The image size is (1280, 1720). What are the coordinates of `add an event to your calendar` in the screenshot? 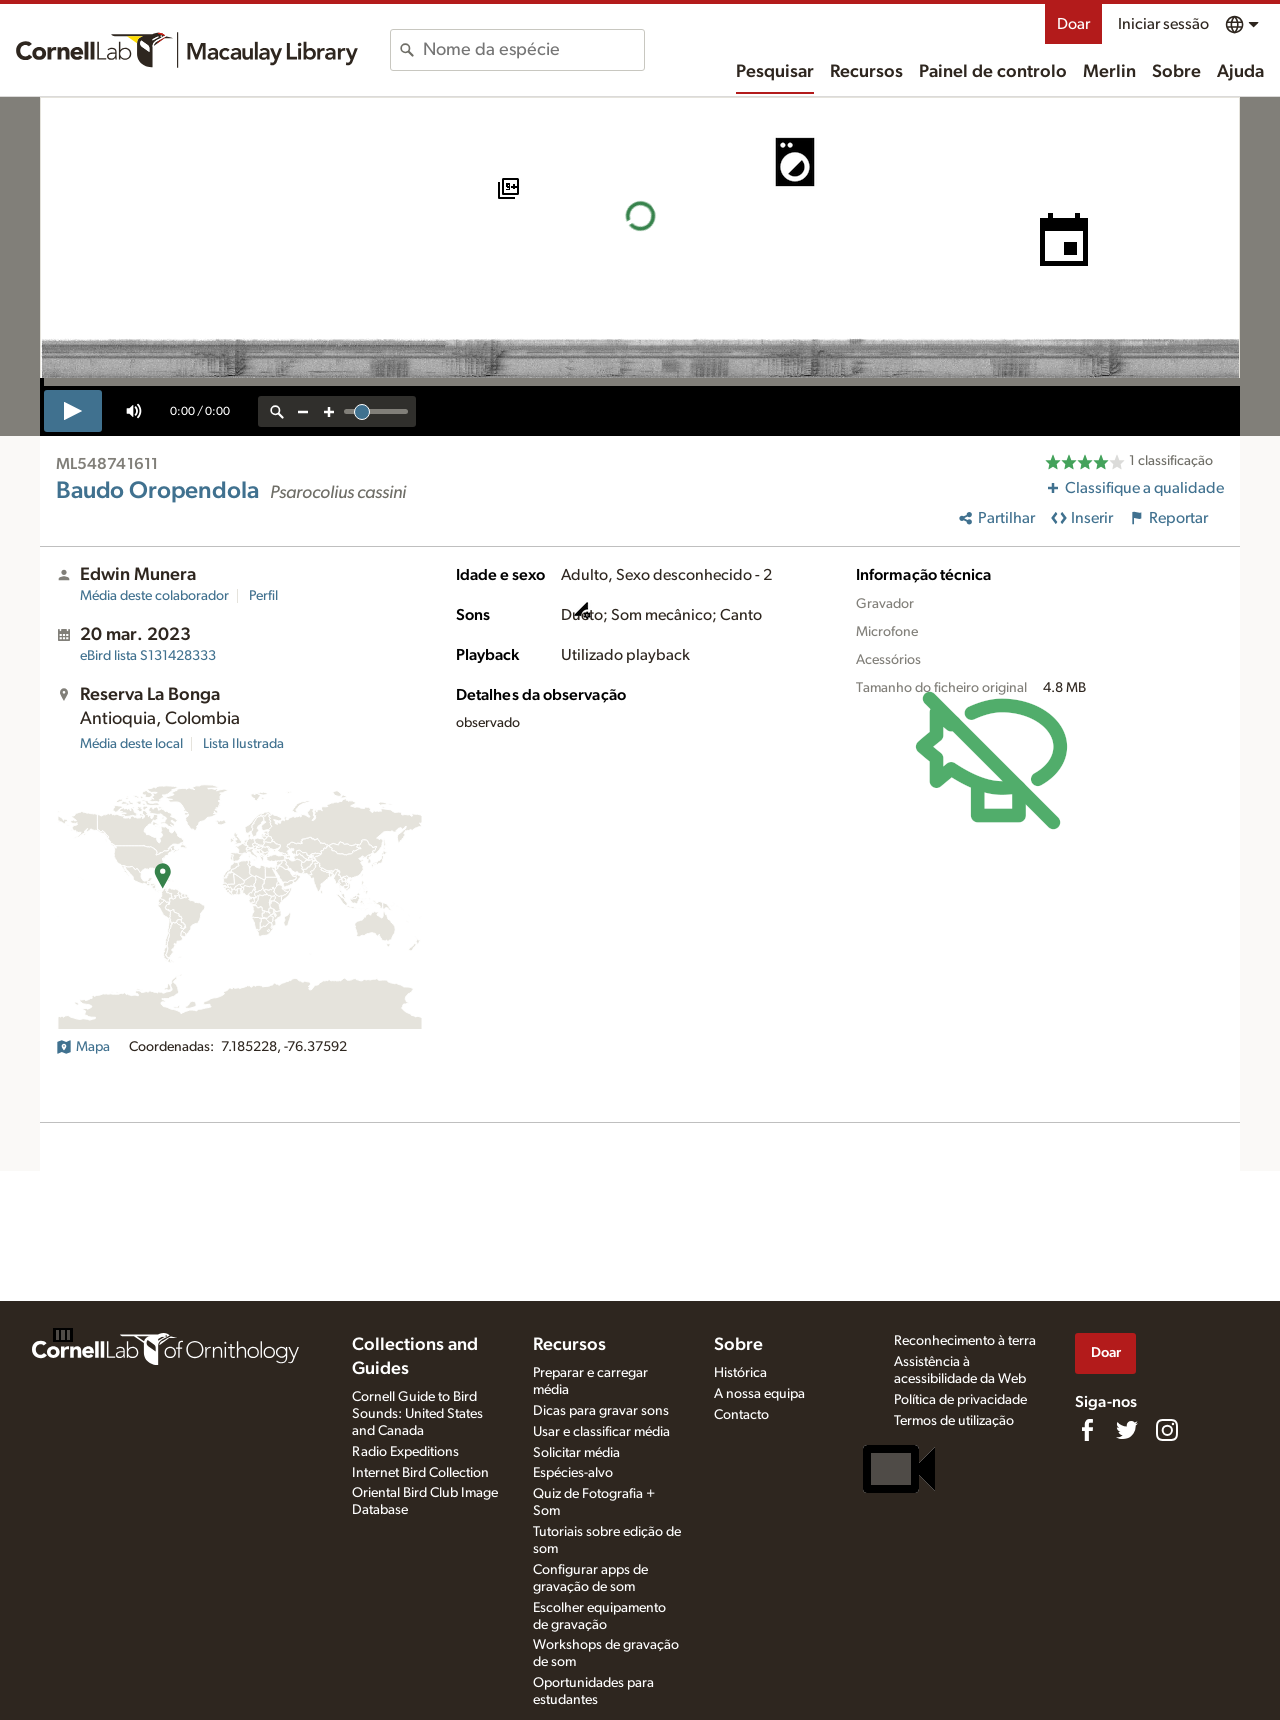 It's located at (1064, 242).